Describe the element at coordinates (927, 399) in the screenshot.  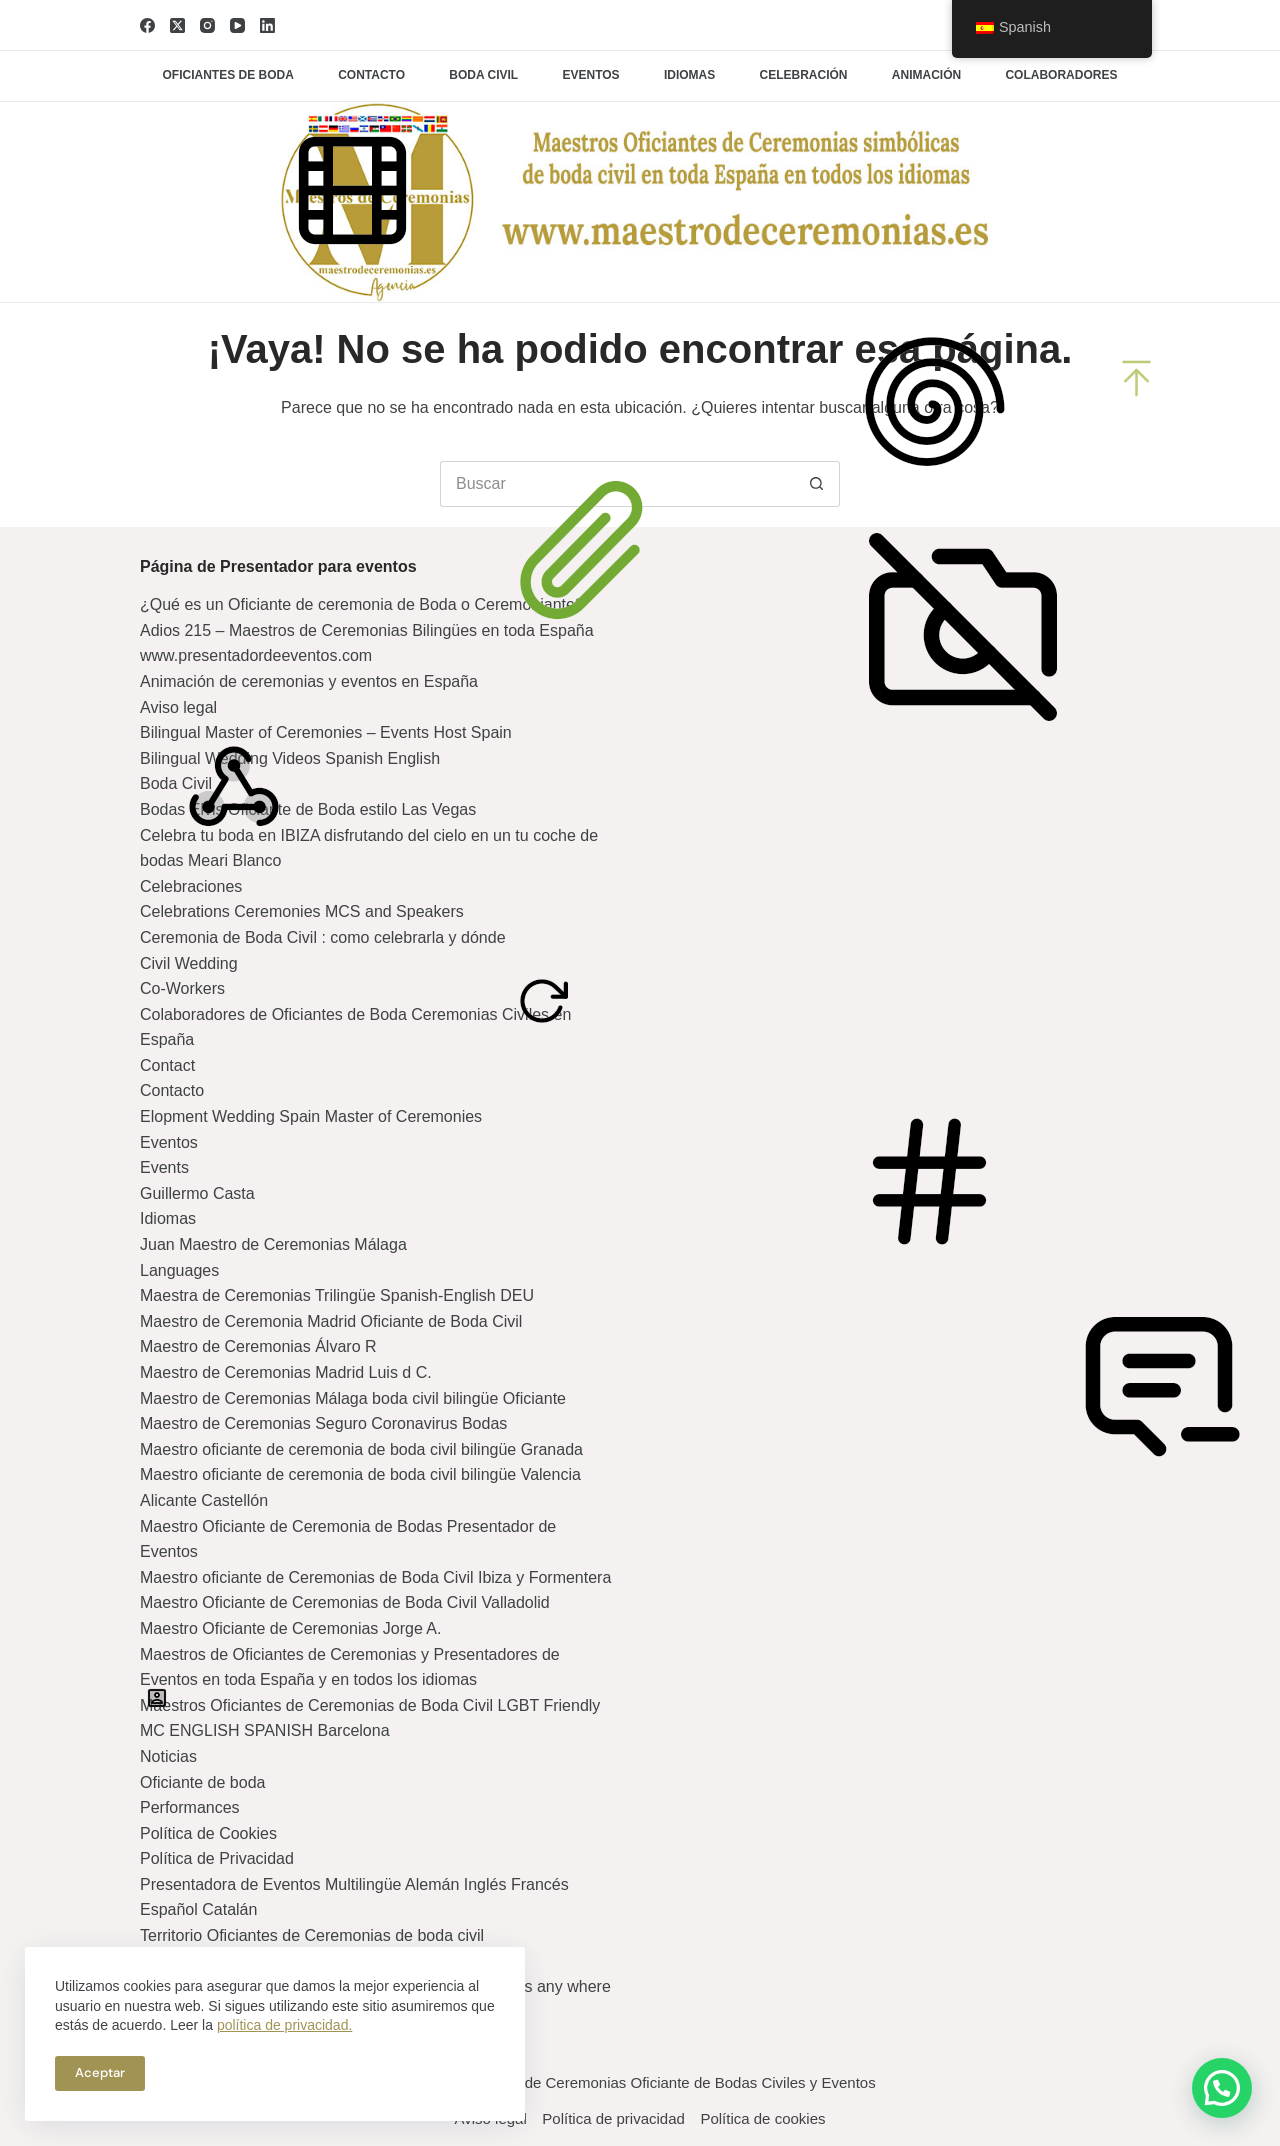
I see `indicates loading or processing in progress` at that location.